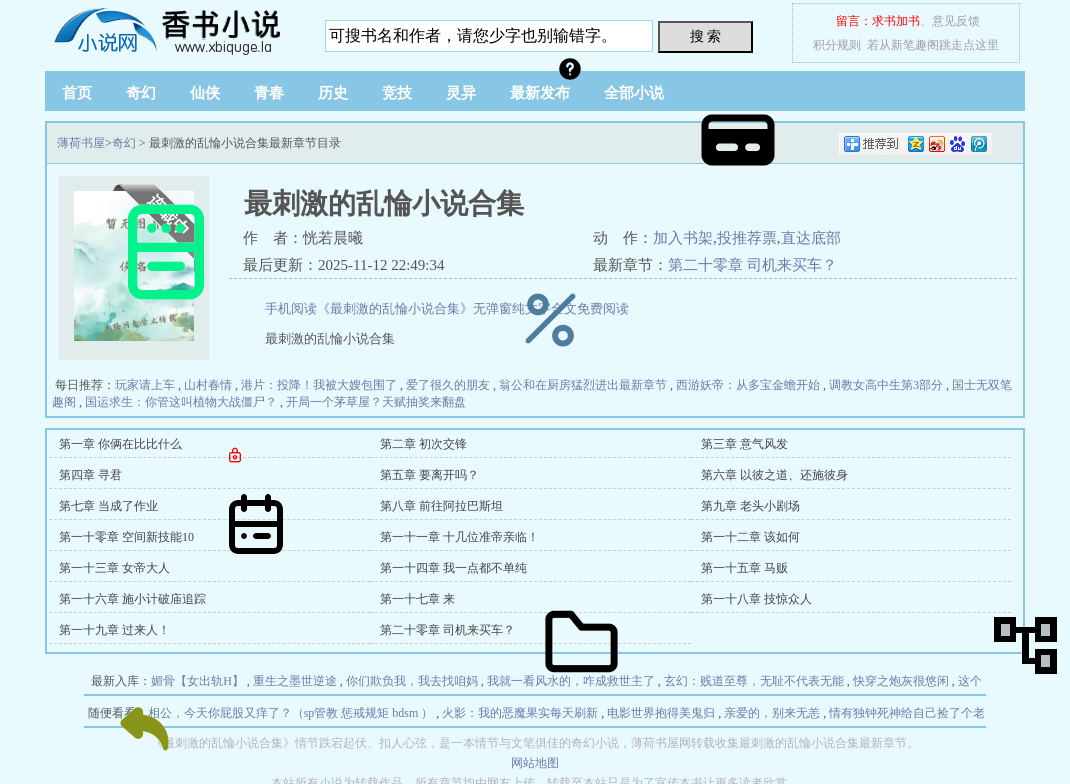 The image size is (1070, 784). Describe the element at coordinates (1025, 645) in the screenshot. I see `view organizational hierarchy or structure` at that location.